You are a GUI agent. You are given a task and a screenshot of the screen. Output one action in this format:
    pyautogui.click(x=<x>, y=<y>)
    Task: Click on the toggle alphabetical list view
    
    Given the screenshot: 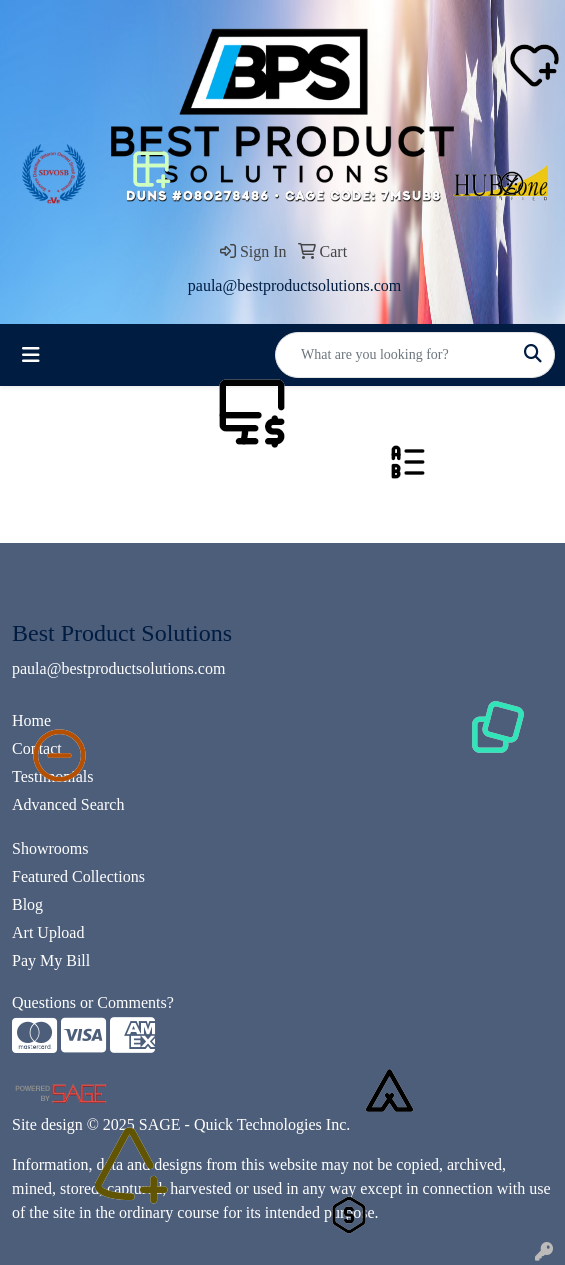 What is the action you would take?
    pyautogui.click(x=408, y=462)
    